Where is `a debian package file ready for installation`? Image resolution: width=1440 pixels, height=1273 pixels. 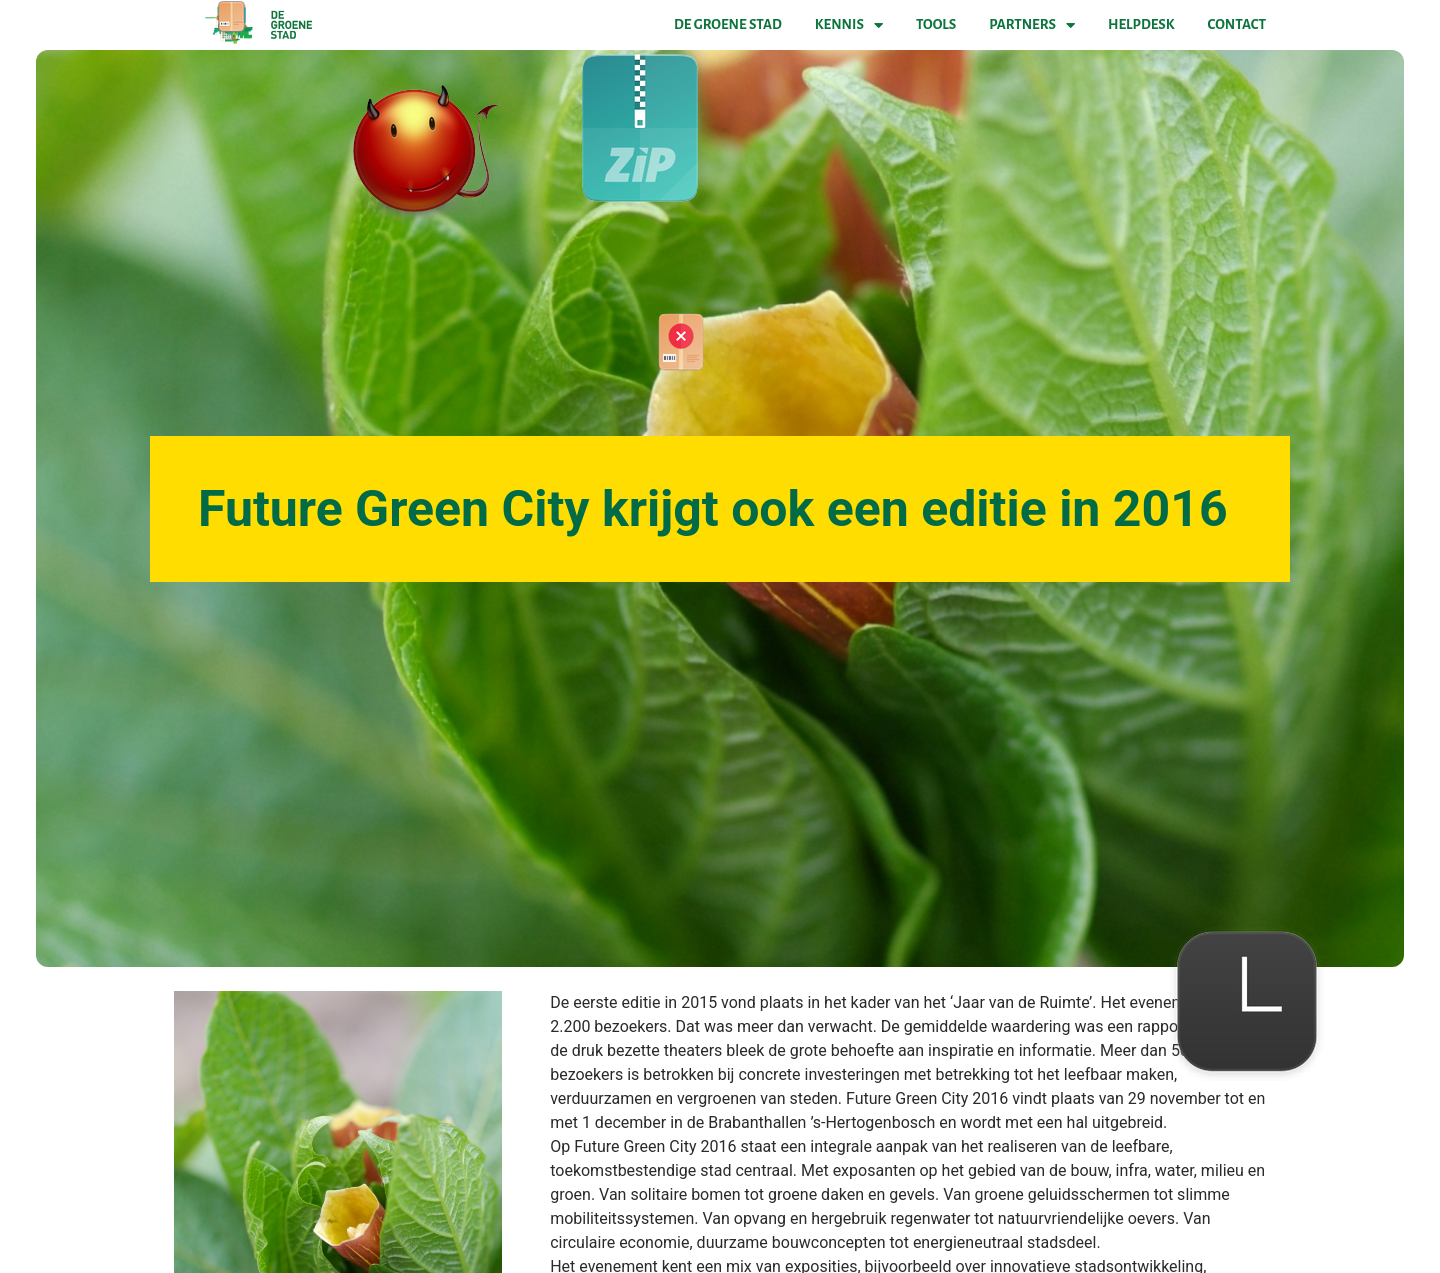 a debian package file ready for installation is located at coordinates (231, 16).